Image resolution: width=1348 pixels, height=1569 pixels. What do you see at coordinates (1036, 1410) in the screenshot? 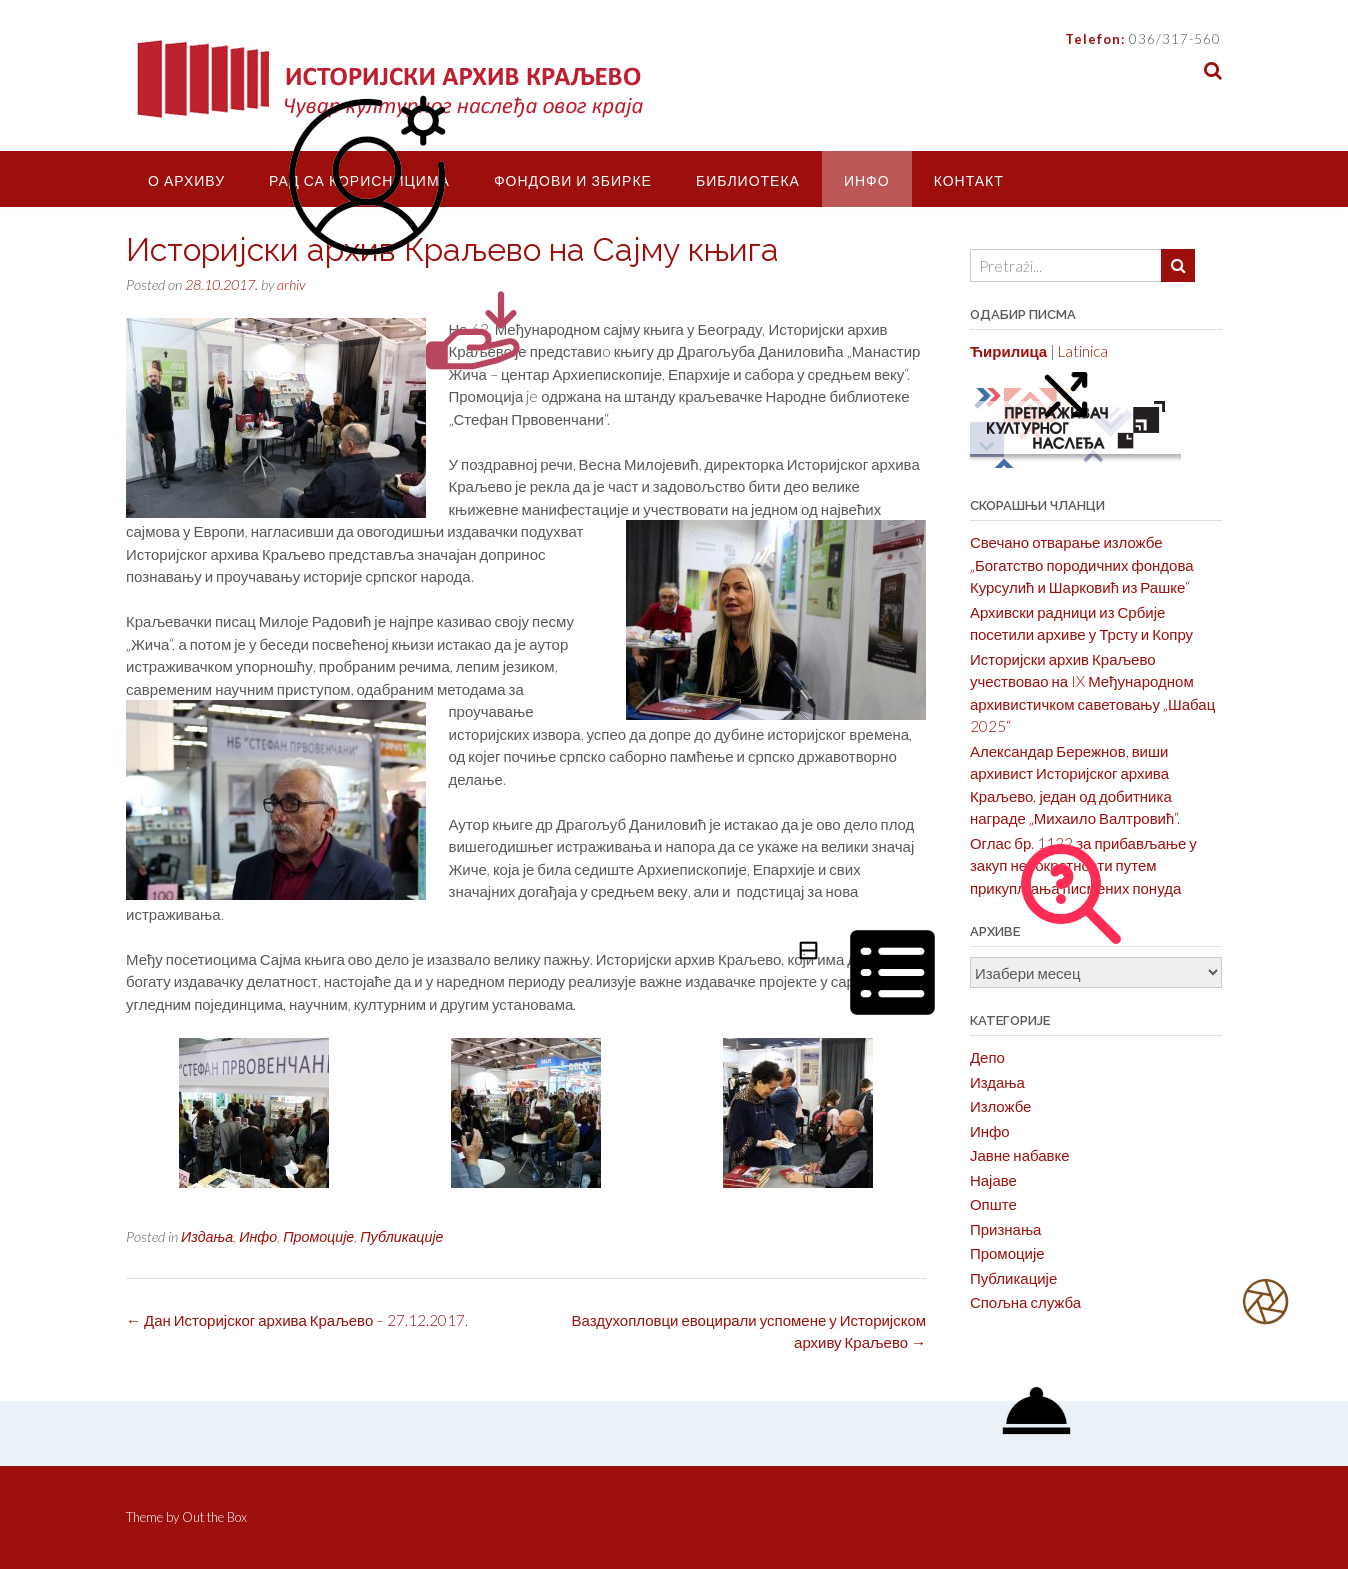
I see `request room service` at bounding box center [1036, 1410].